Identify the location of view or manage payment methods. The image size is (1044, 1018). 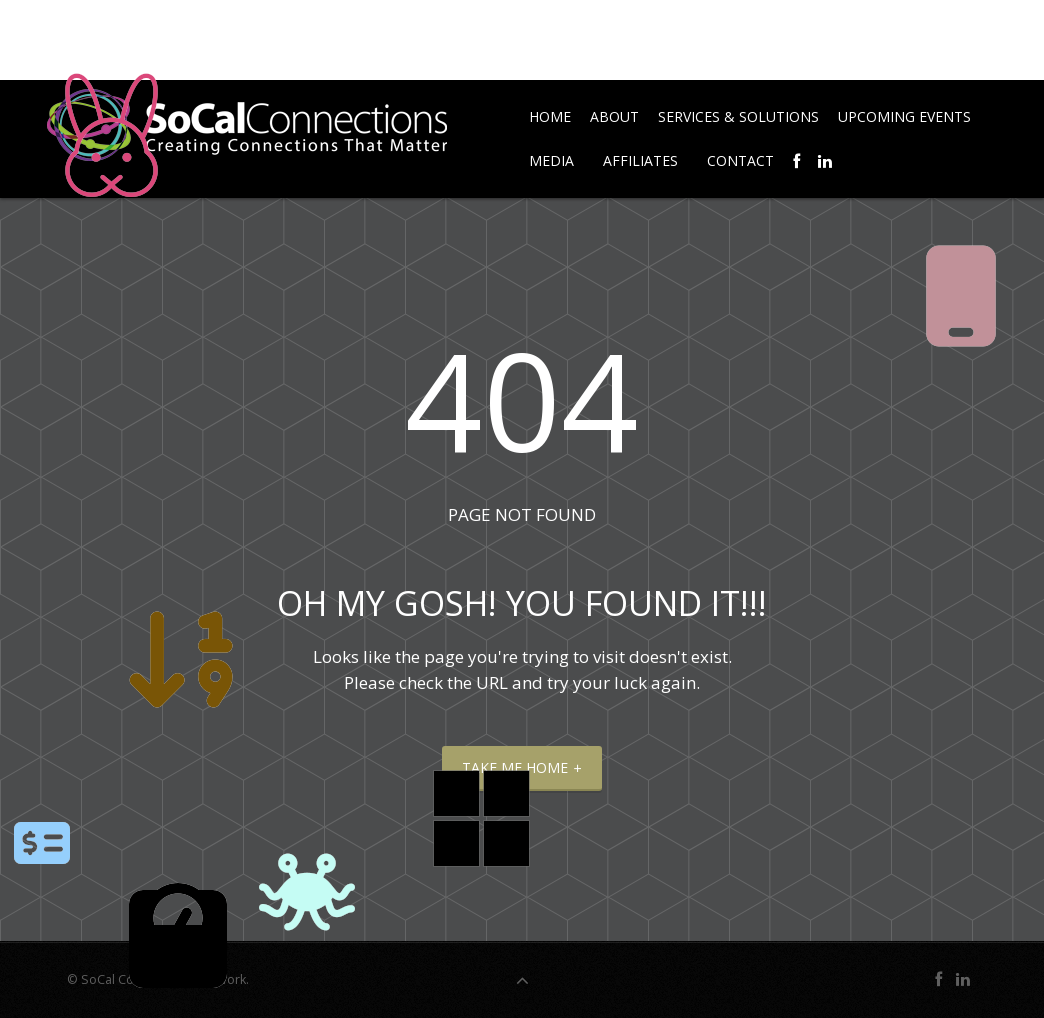
(42, 843).